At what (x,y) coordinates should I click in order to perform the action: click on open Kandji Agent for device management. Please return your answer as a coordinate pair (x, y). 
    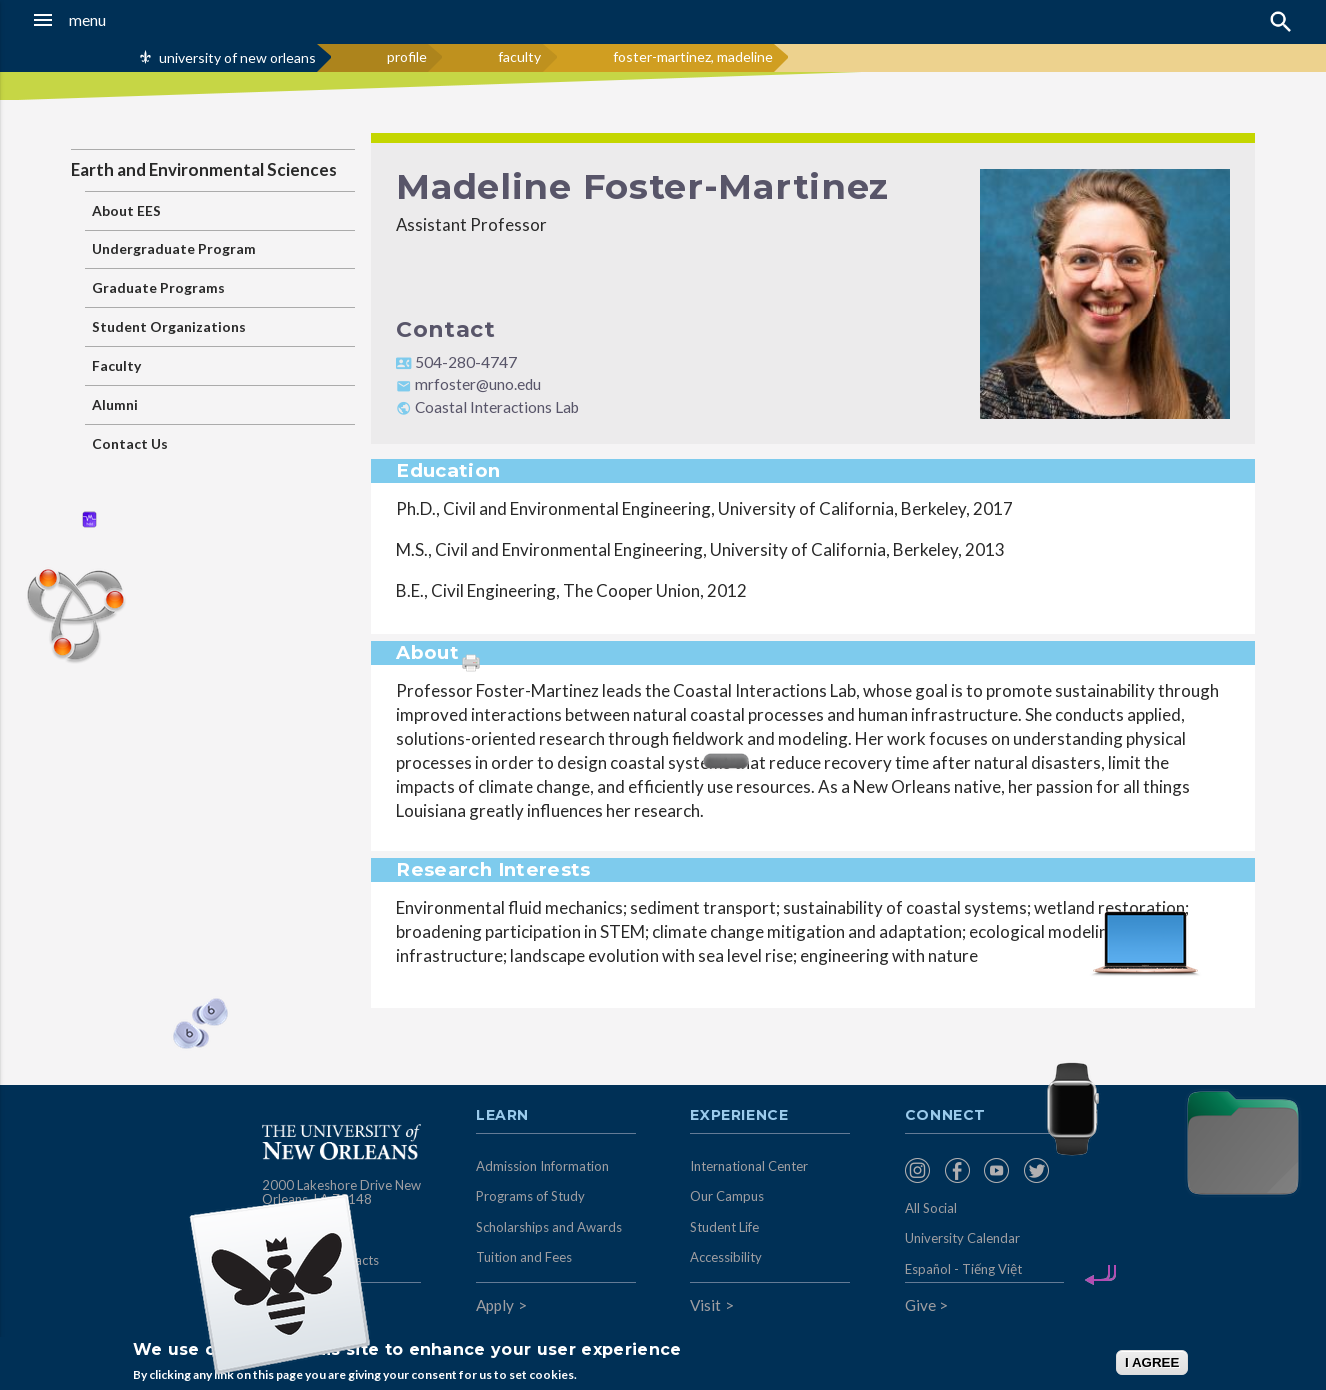
    Looking at the image, I should click on (280, 1285).